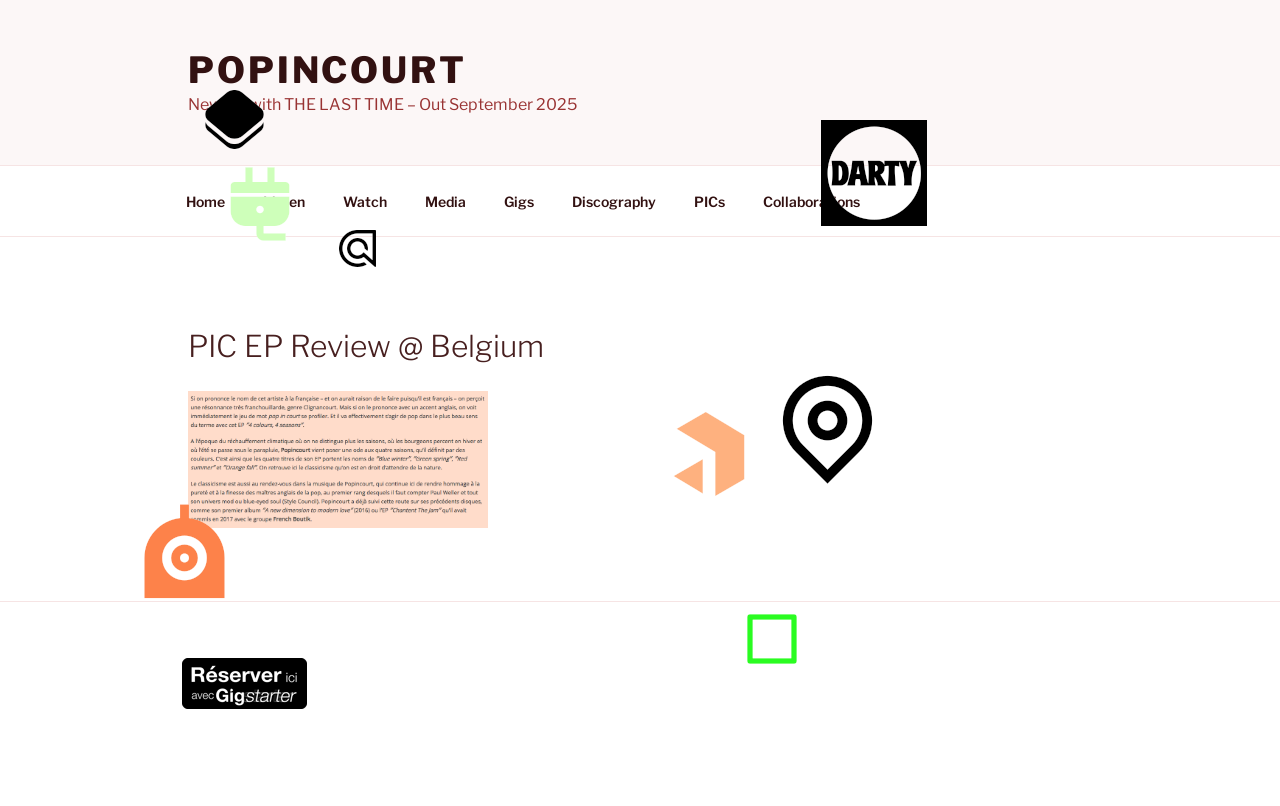 The width and height of the screenshot is (1280, 806). I want to click on mark a location on the map, so click(827, 425).